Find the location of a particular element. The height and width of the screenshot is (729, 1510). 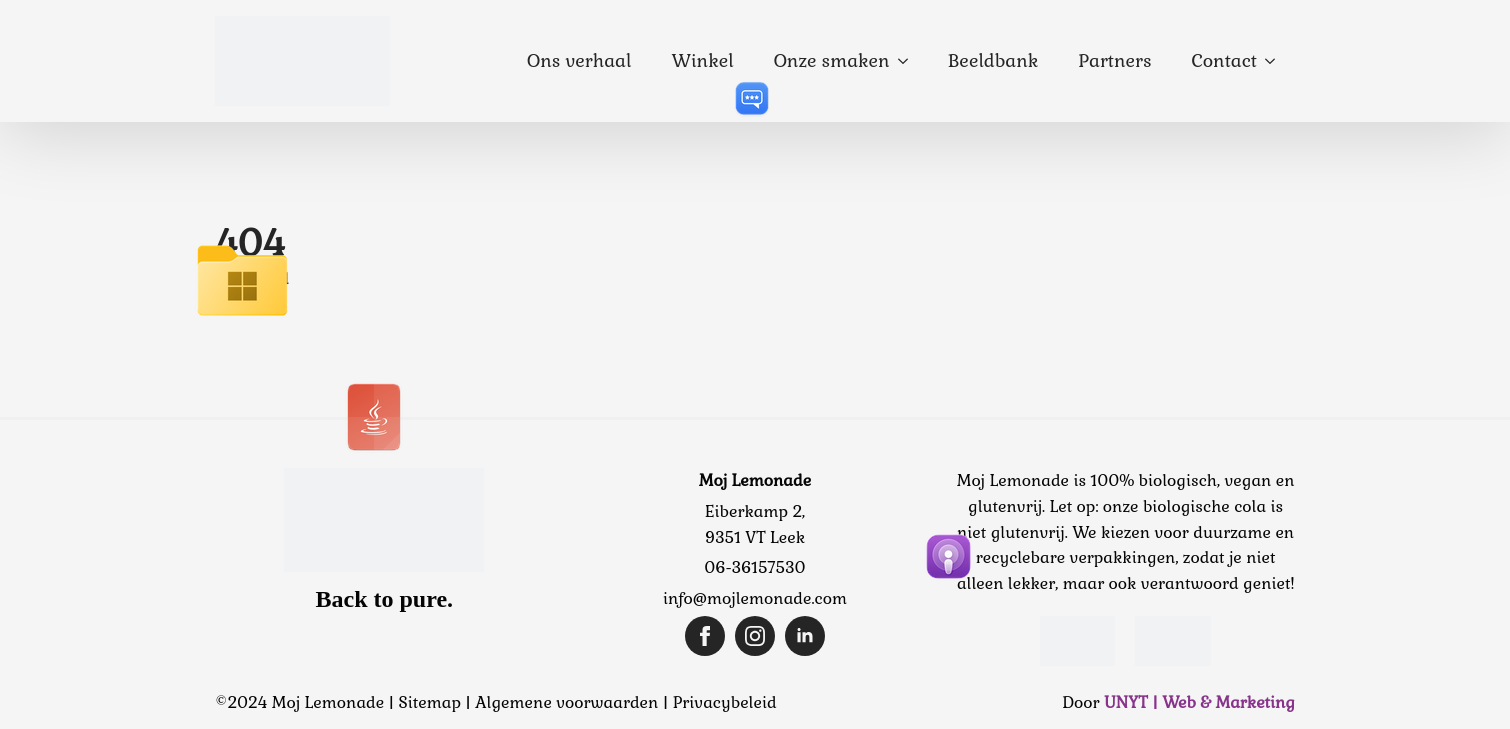

open windows system folder is located at coordinates (242, 283).